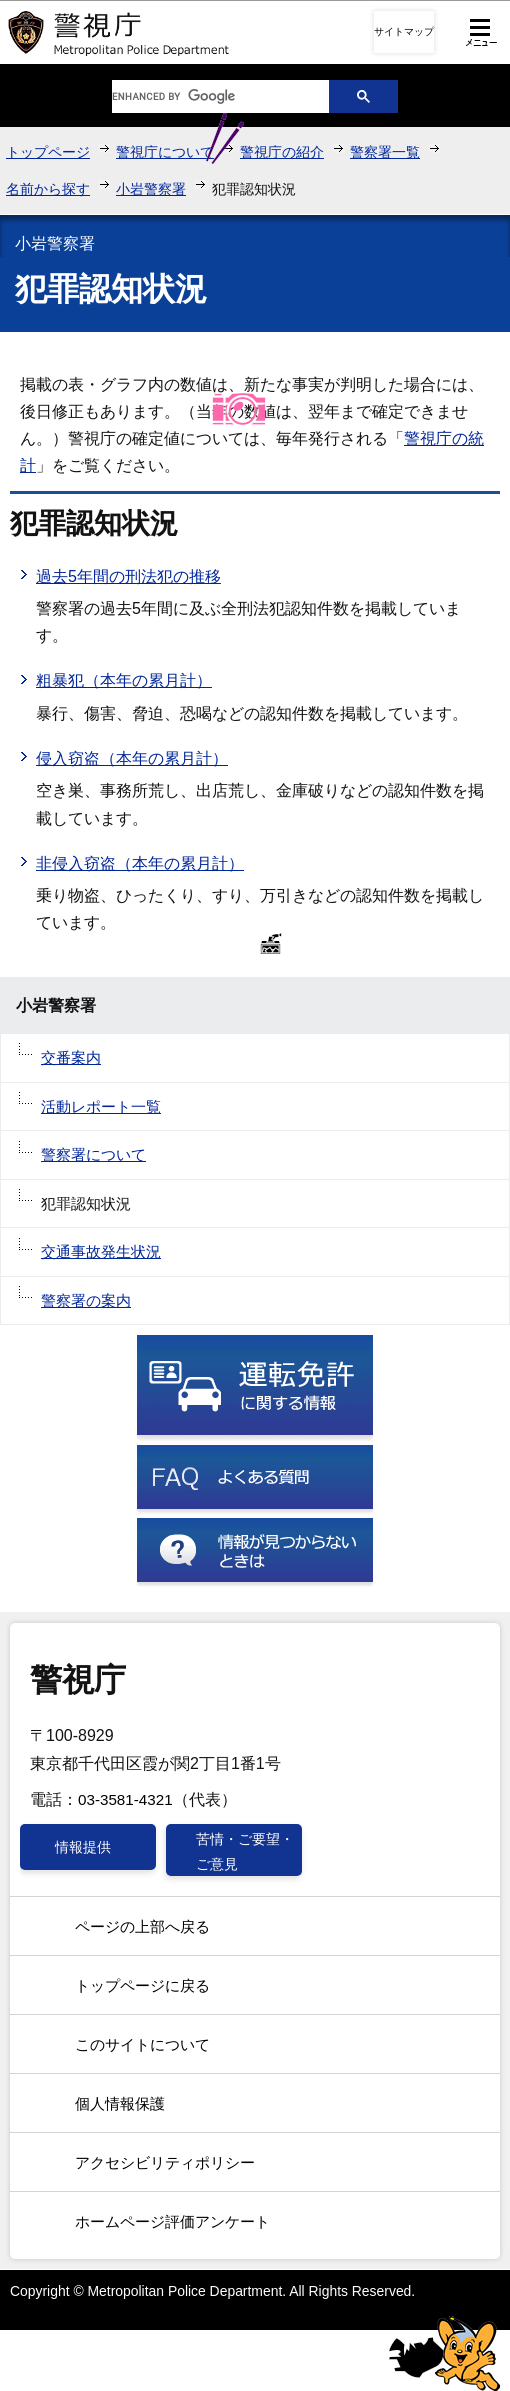 This screenshot has height=2391, width=510. I want to click on select iceland as a country or region, so click(416, 2357).